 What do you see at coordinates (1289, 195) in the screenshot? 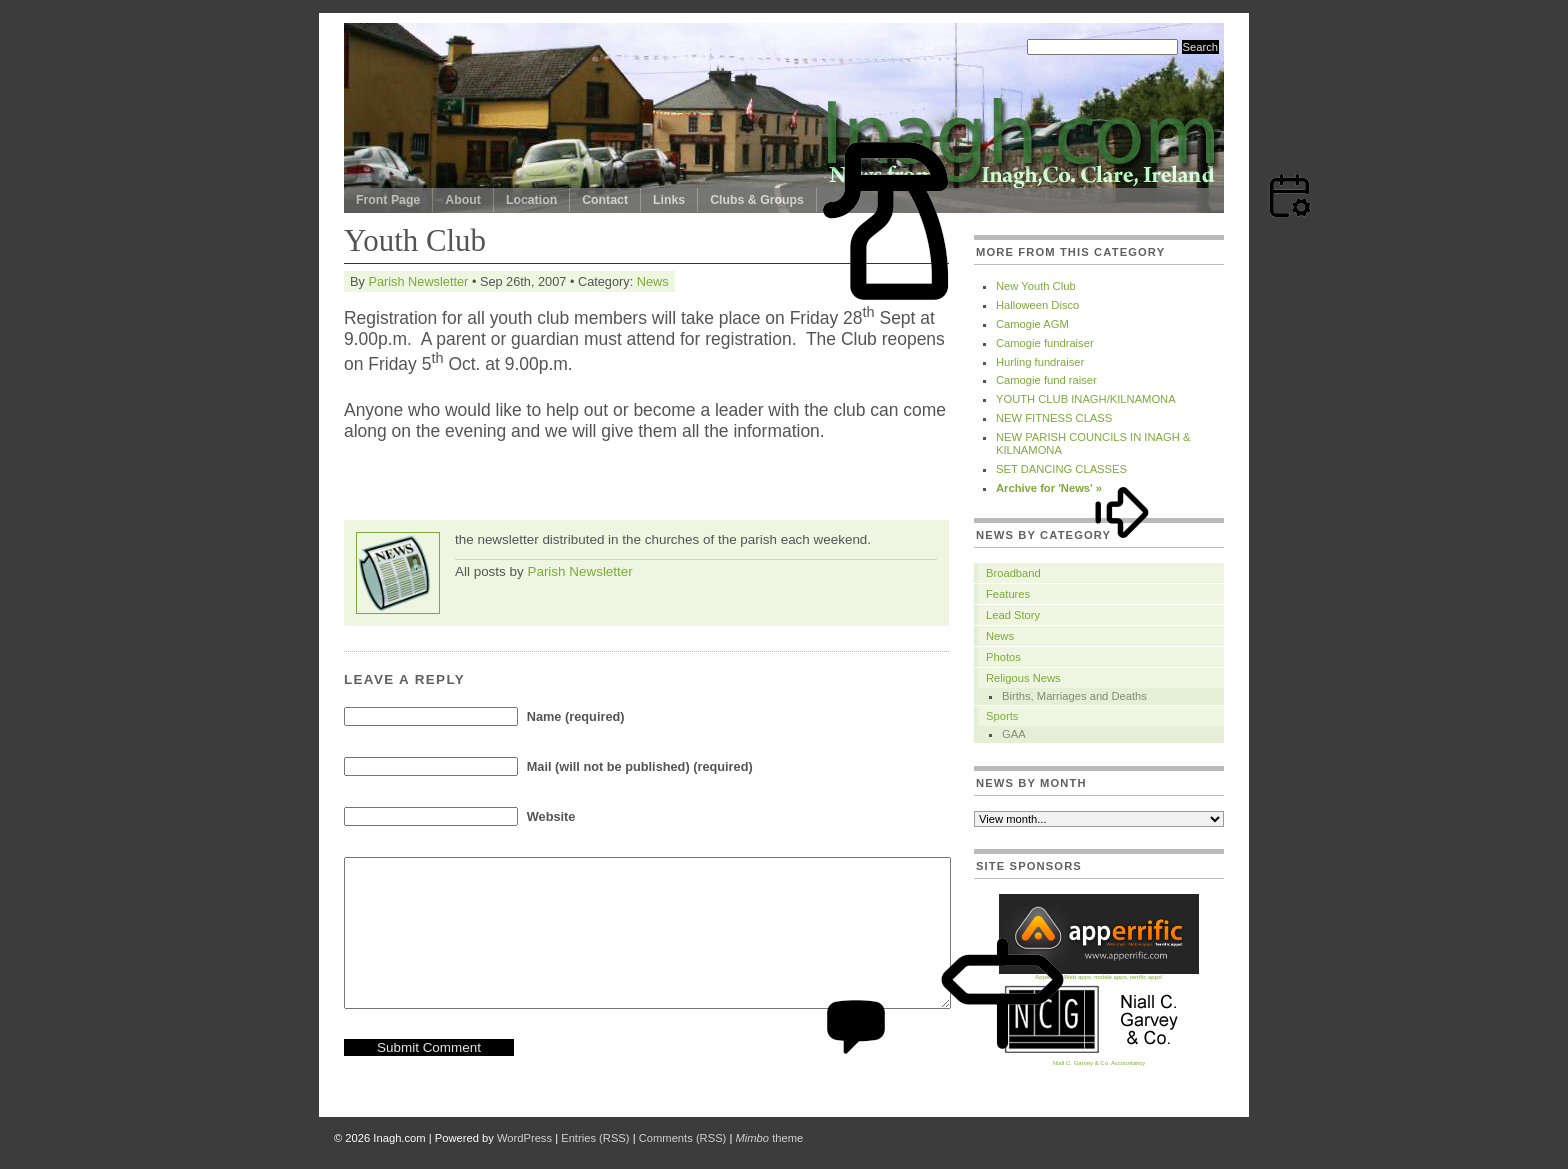
I see `access calendar settings` at bounding box center [1289, 195].